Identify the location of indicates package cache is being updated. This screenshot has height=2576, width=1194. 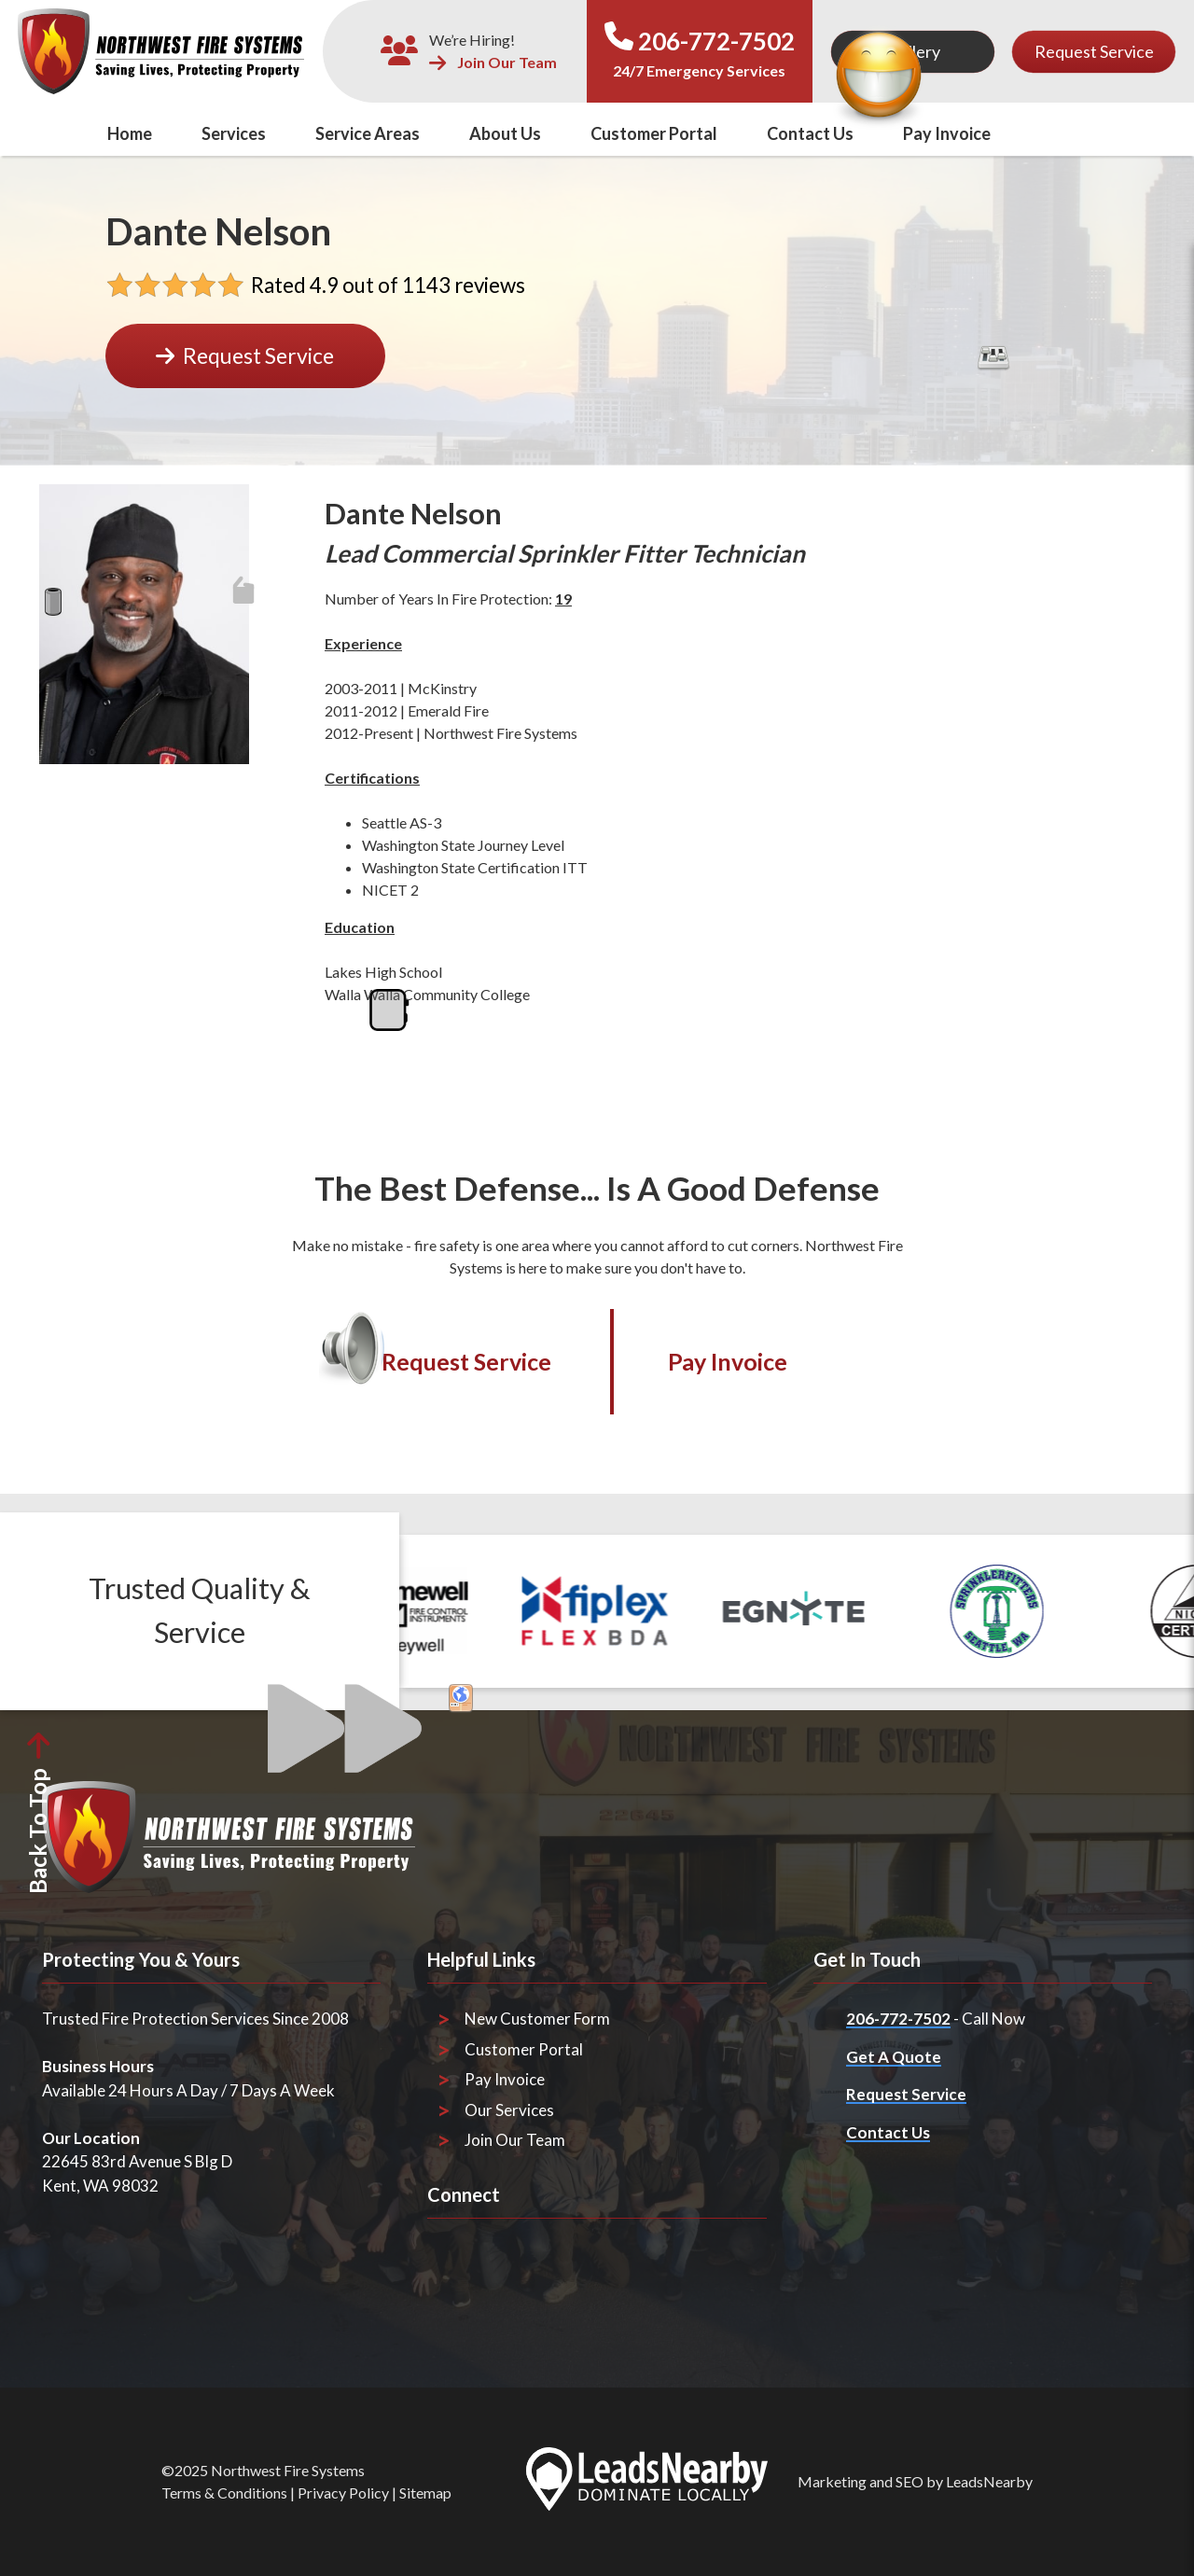
(461, 1698).